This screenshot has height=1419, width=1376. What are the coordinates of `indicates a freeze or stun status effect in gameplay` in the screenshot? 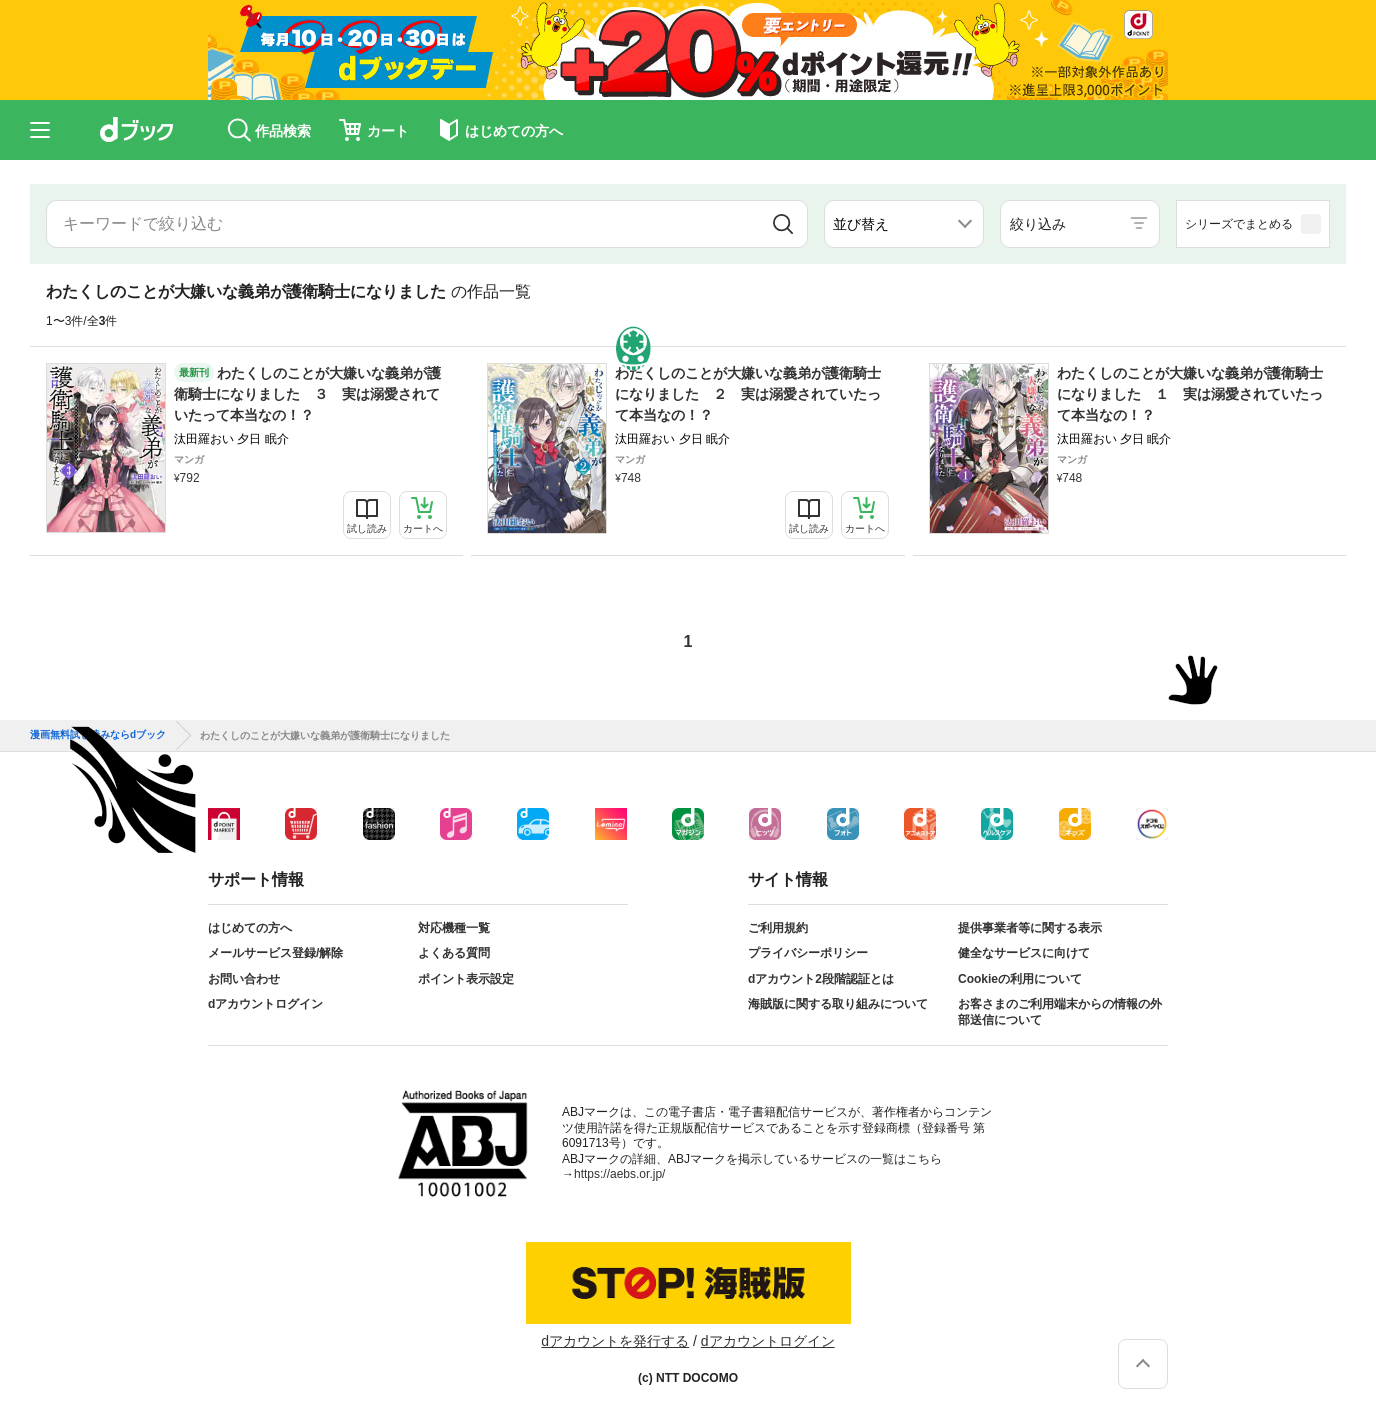 It's located at (633, 348).